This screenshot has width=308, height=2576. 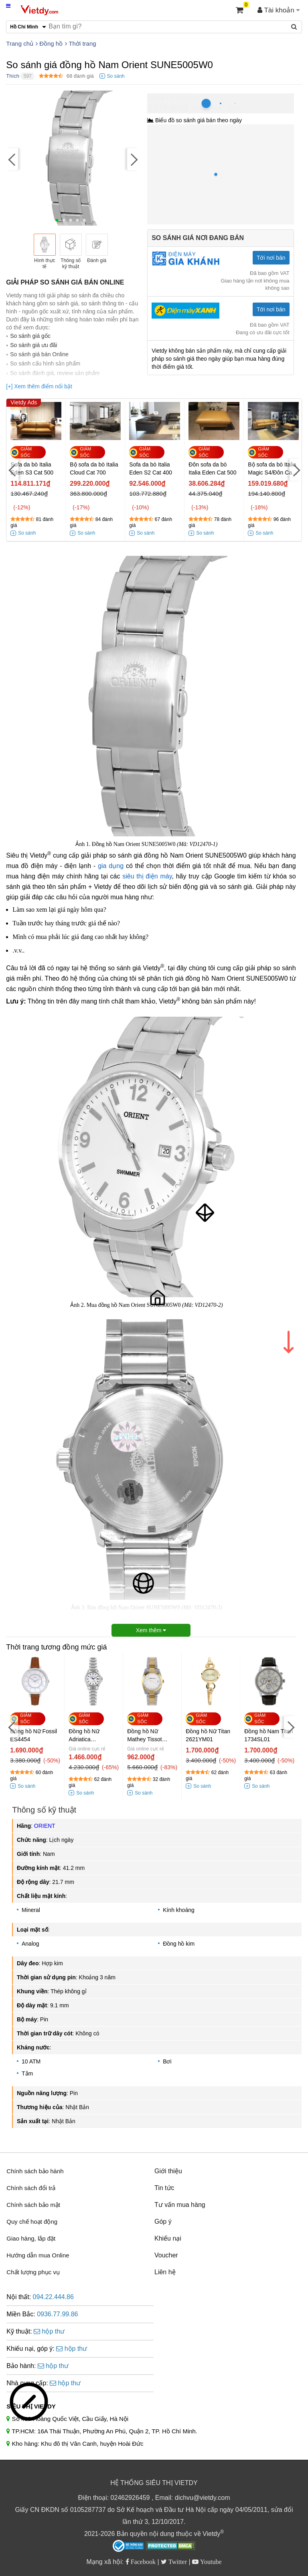 I want to click on navigate to home screen, so click(x=158, y=1298).